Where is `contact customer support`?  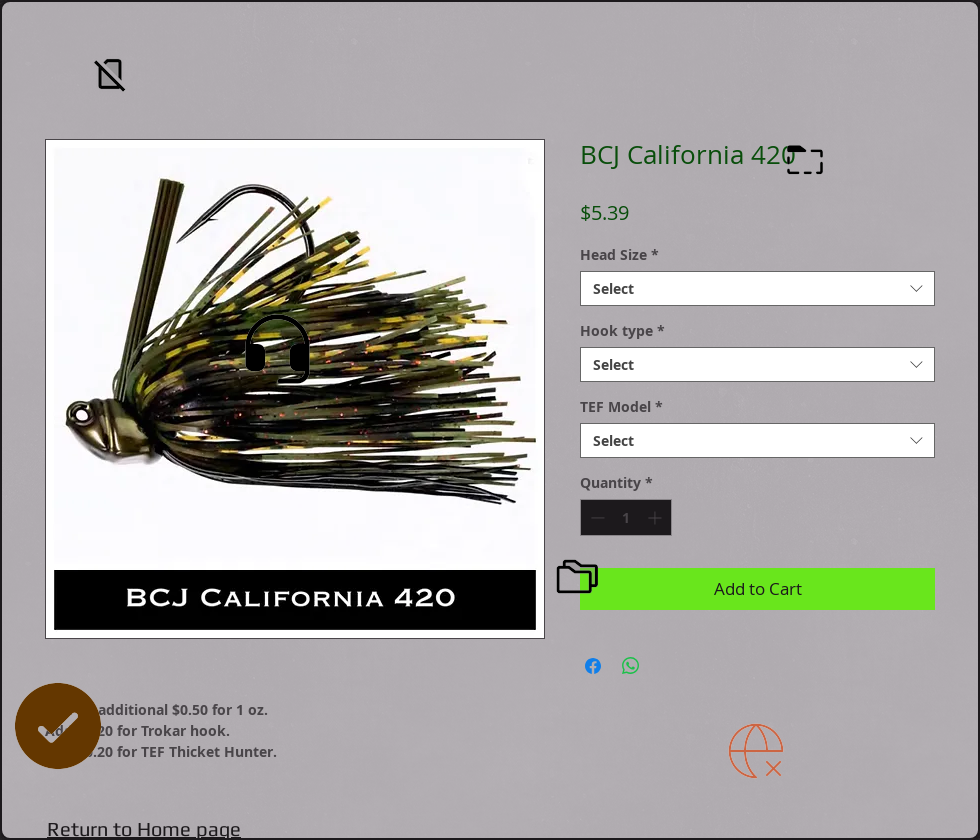
contact customer support is located at coordinates (277, 346).